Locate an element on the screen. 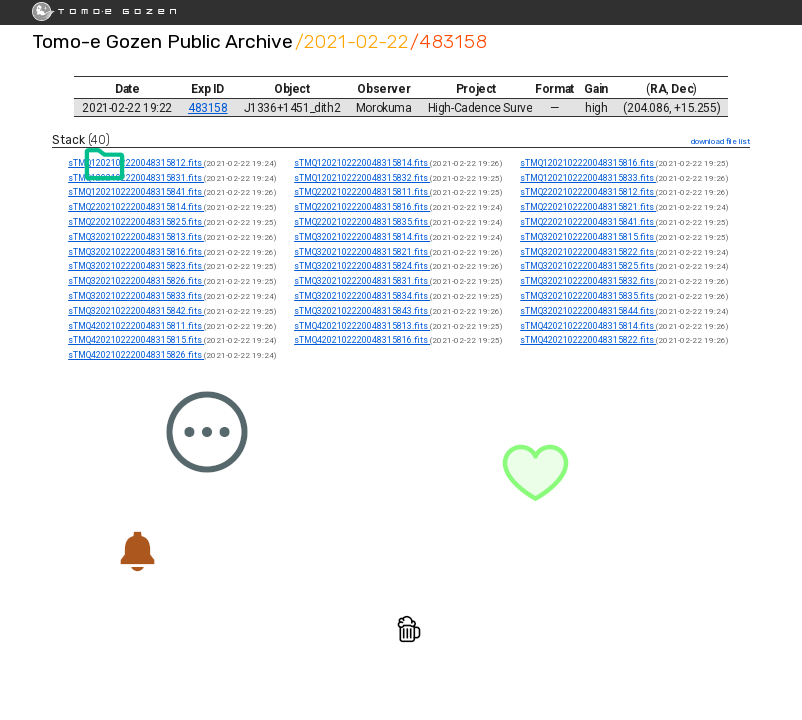 This screenshot has height=720, width=802. view your notifications is located at coordinates (137, 551).